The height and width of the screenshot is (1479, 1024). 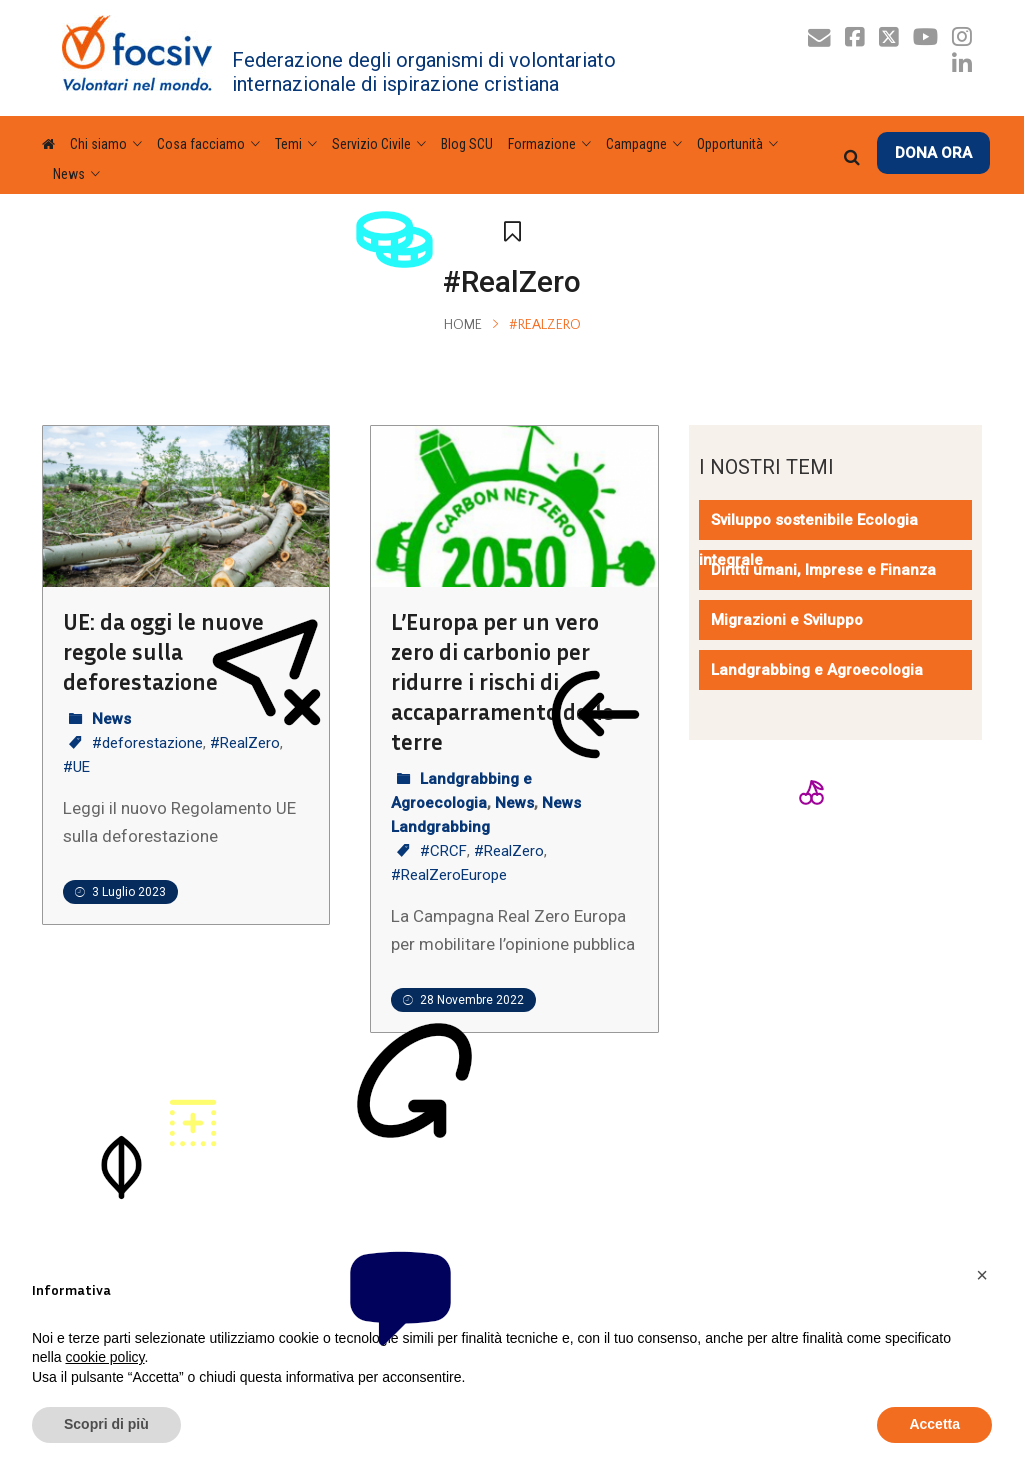 I want to click on add a top border to selected element, so click(x=193, y=1123).